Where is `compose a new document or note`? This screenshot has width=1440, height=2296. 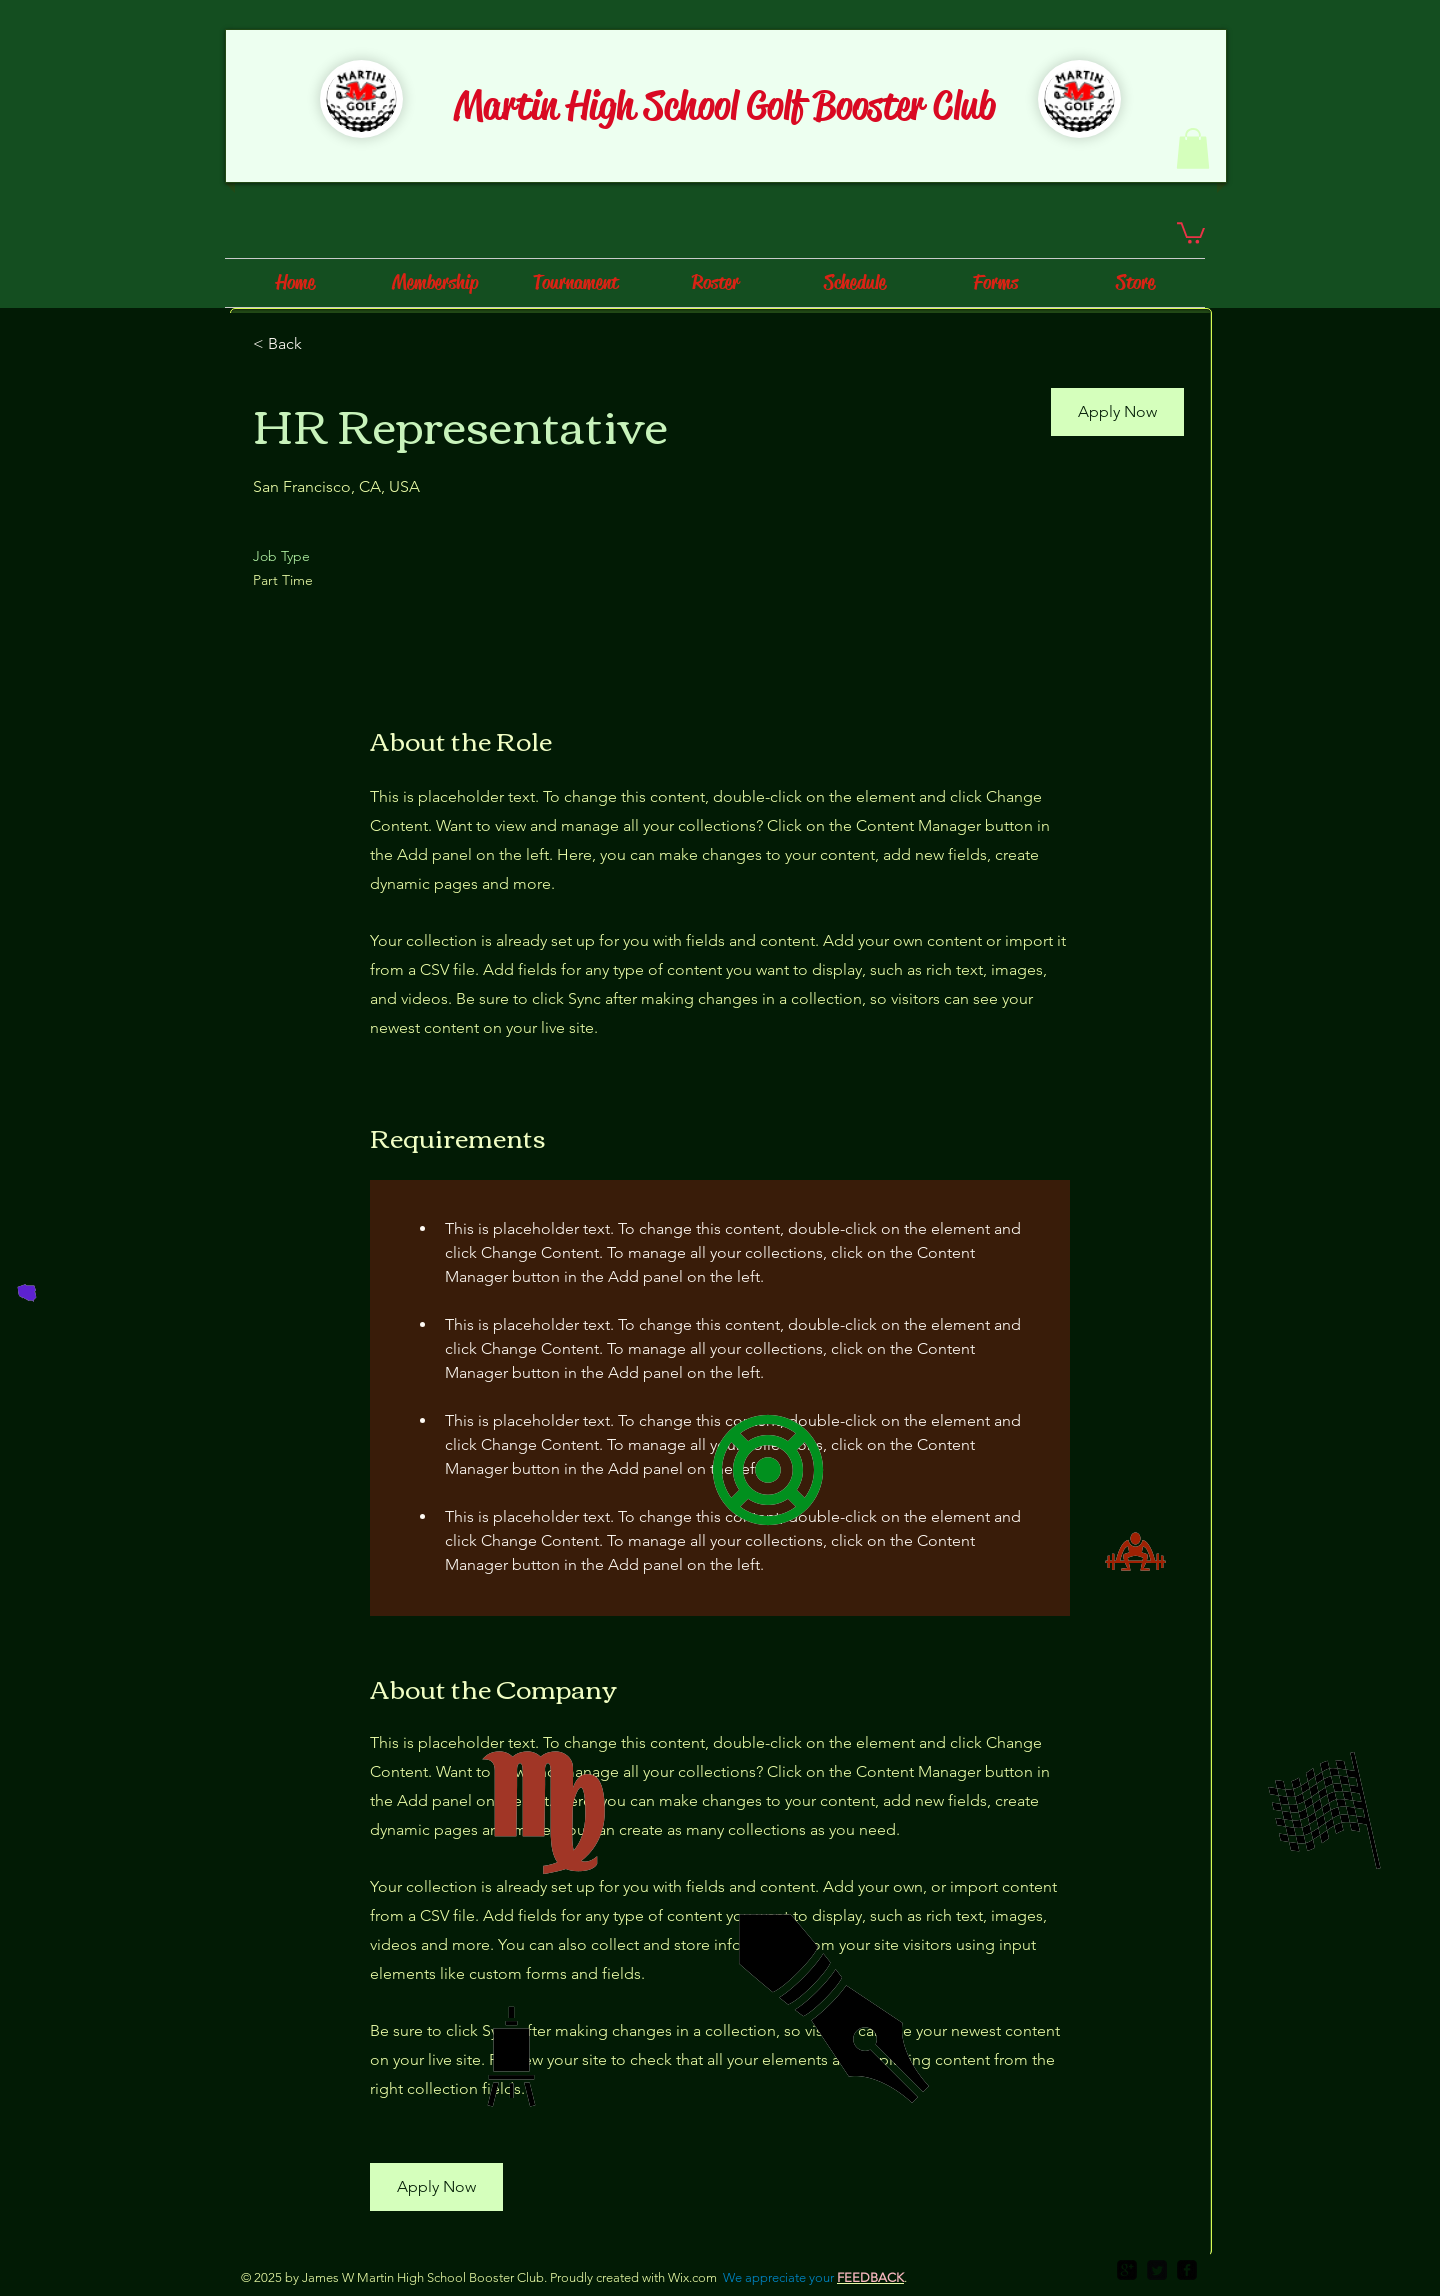 compose a new document or note is located at coordinates (834, 2008).